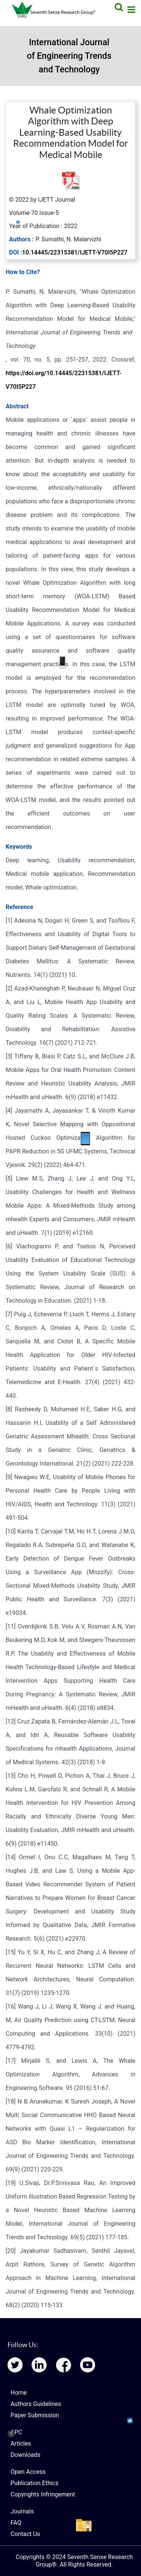 Image resolution: width=141 pixels, height=2576 pixels. What do you see at coordinates (11, 2434) in the screenshot?
I see `open Preview app to view images and PDFs` at bounding box center [11, 2434].